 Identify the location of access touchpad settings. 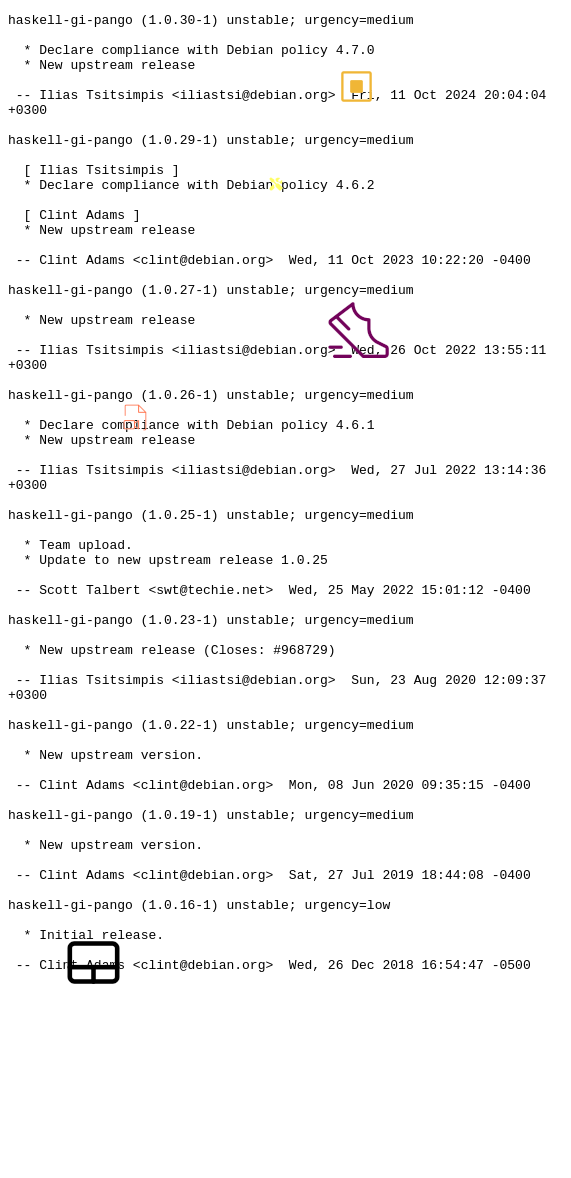
(93, 962).